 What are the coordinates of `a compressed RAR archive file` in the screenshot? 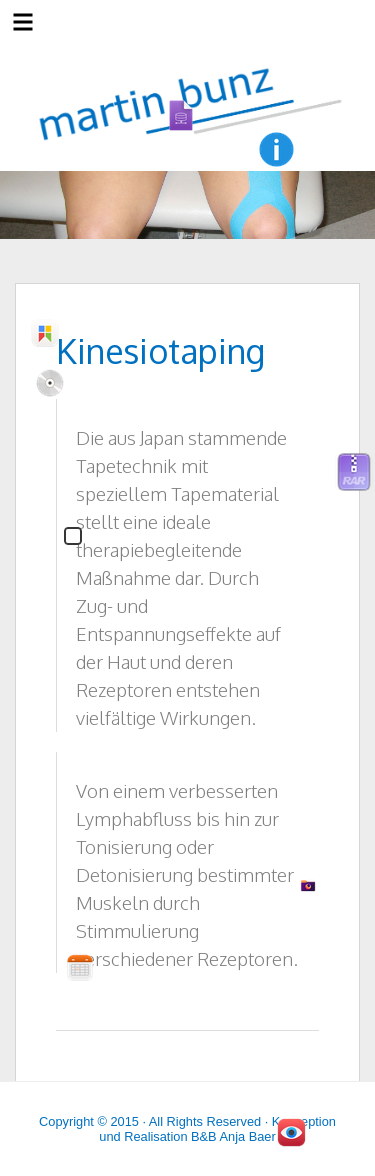 It's located at (354, 472).